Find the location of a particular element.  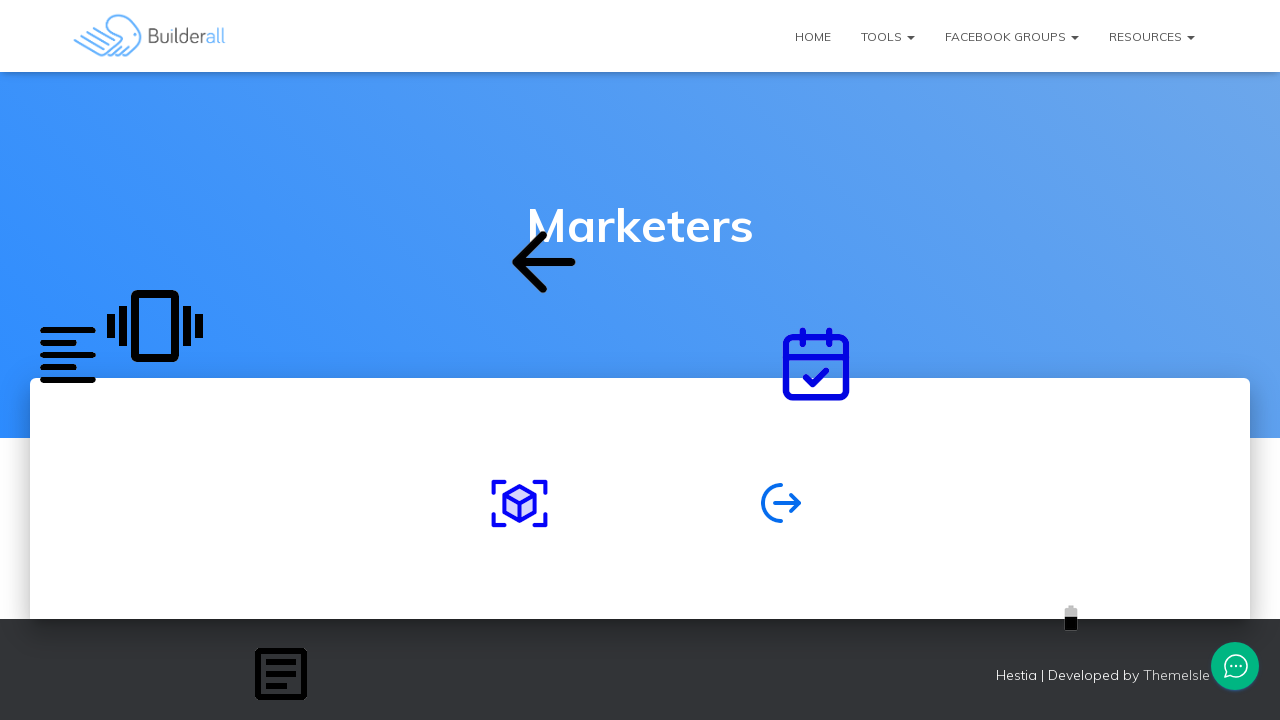

indicates battery level at approximately 60% is located at coordinates (1071, 618).